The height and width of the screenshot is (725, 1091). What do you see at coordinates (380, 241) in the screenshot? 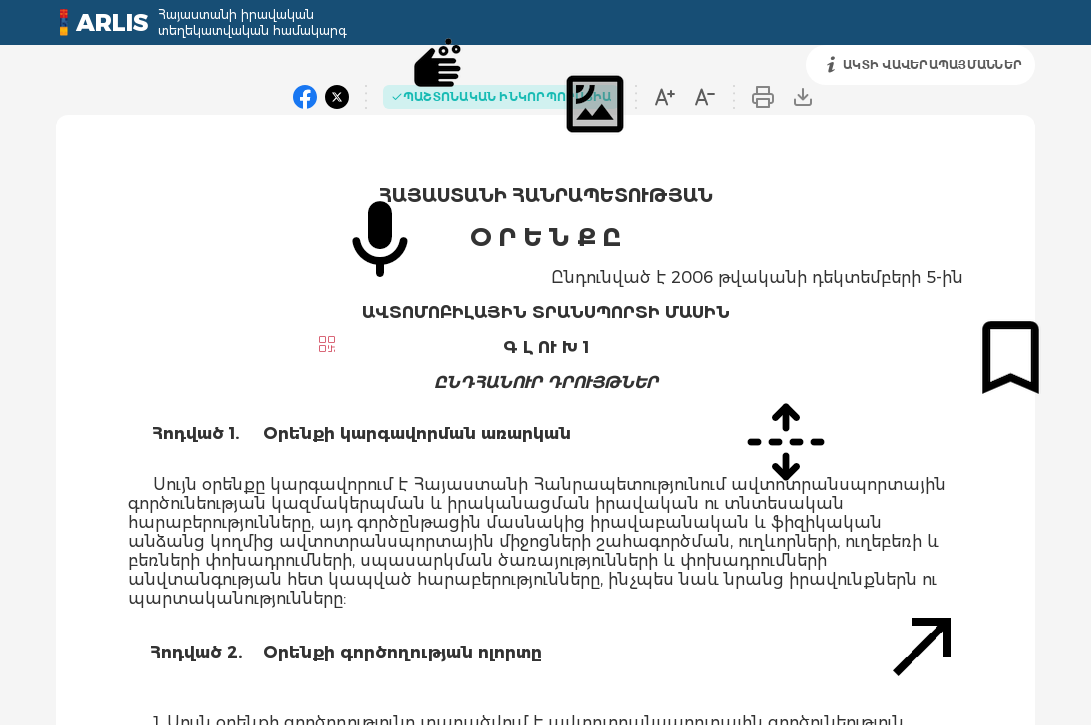
I see `tap to start voice recording` at bounding box center [380, 241].